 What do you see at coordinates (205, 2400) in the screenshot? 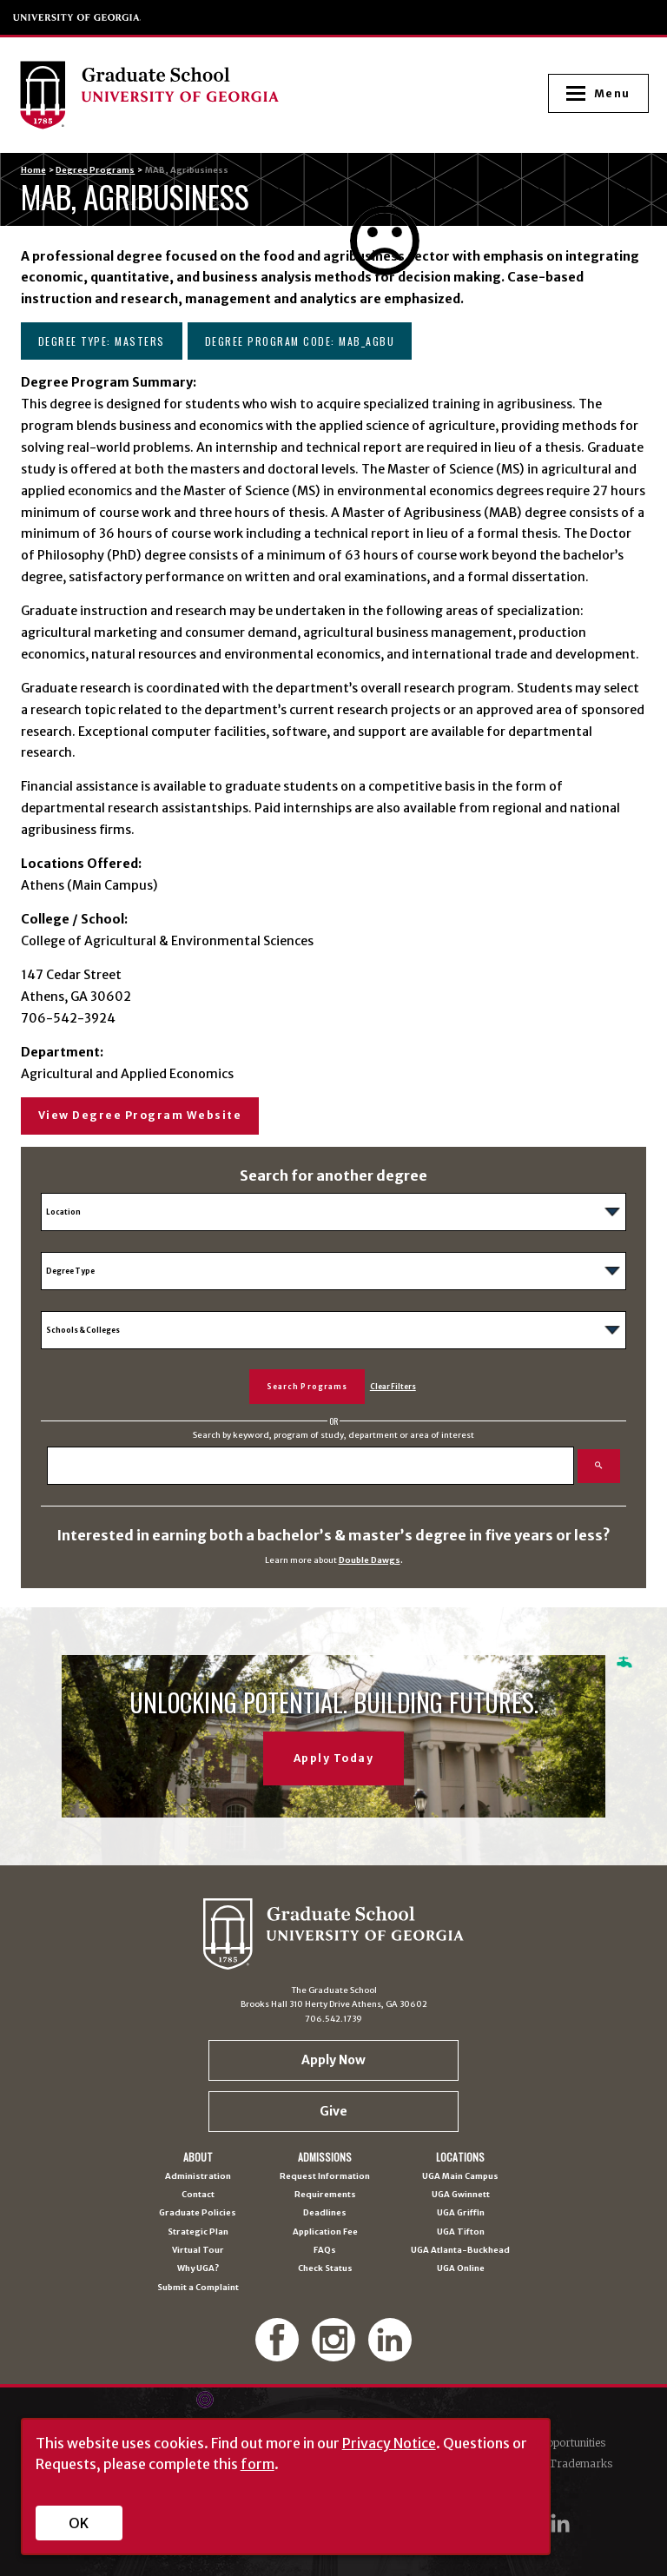
I see `set a goal or target` at bounding box center [205, 2400].